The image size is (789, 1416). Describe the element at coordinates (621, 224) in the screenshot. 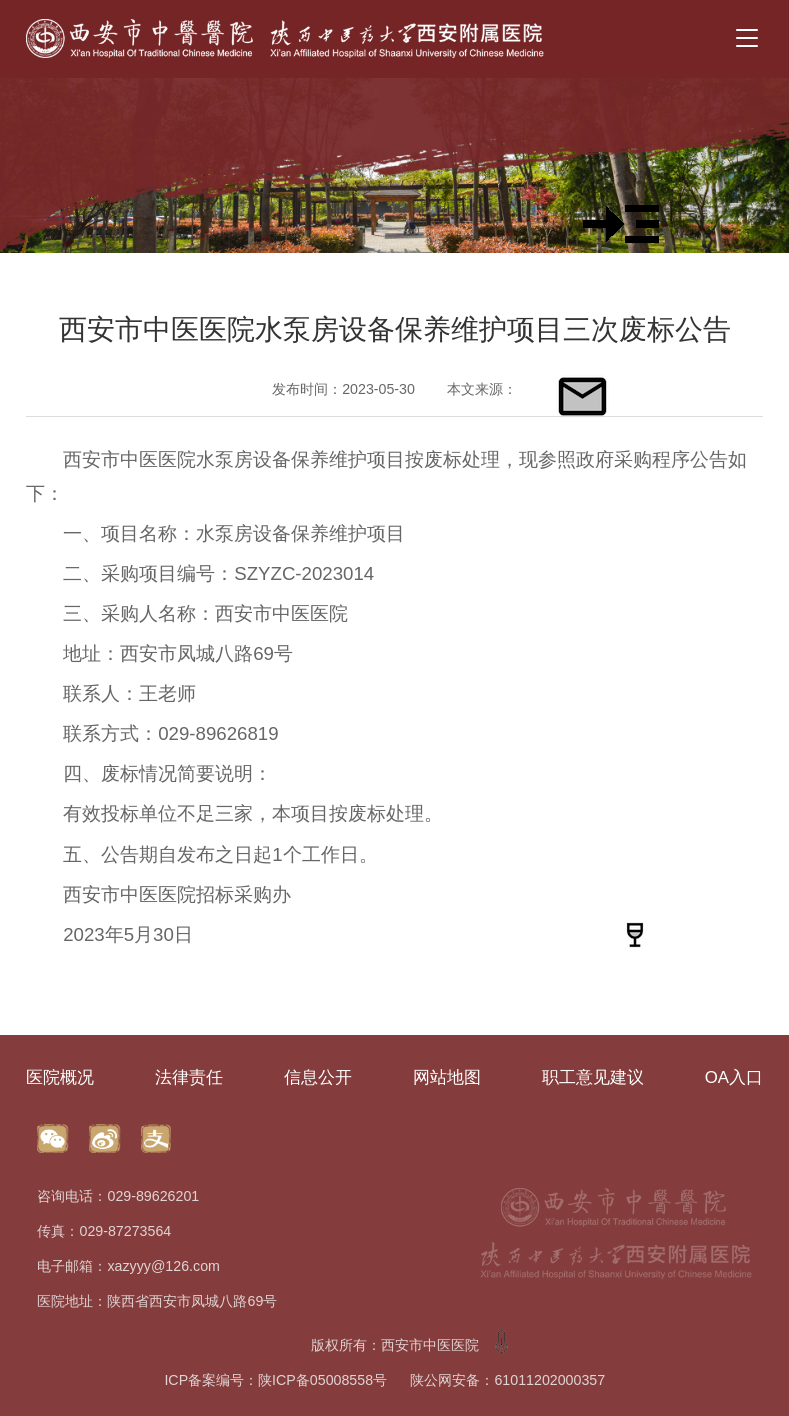

I see `expand to read more content` at that location.